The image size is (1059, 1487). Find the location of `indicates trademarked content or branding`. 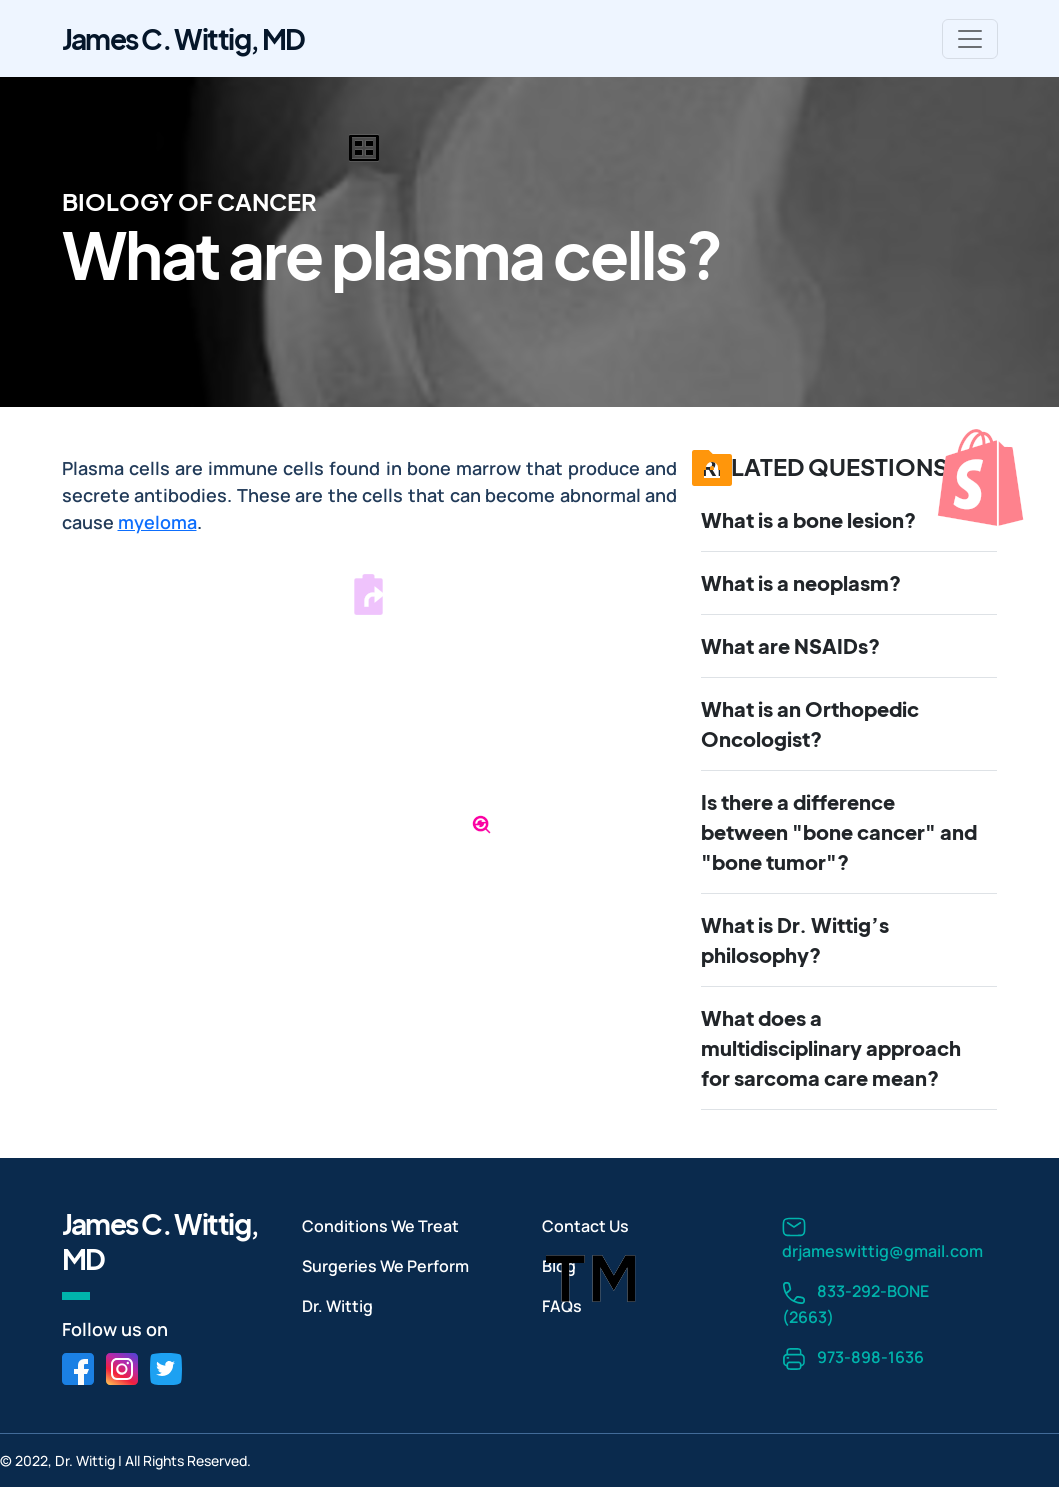

indicates trademarked content or branding is located at coordinates (592, 1278).